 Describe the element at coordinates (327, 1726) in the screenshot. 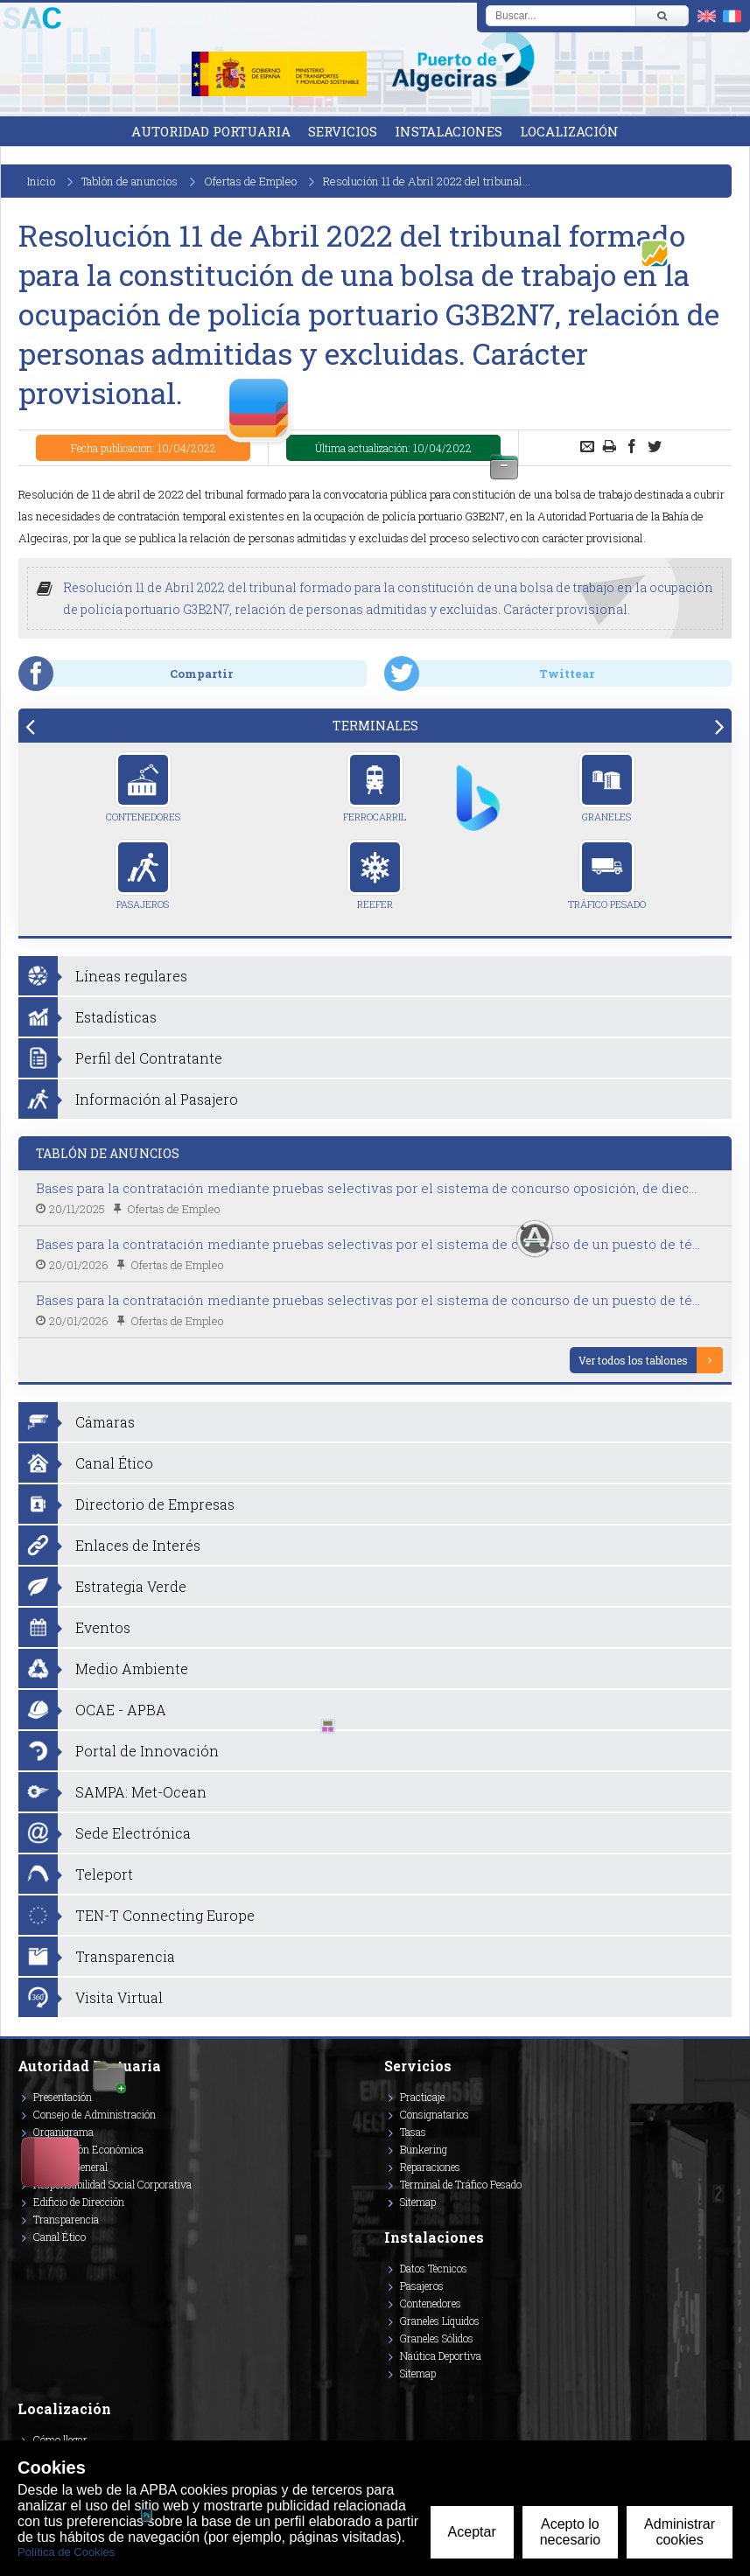

I see `select all items in the current view` at that location.